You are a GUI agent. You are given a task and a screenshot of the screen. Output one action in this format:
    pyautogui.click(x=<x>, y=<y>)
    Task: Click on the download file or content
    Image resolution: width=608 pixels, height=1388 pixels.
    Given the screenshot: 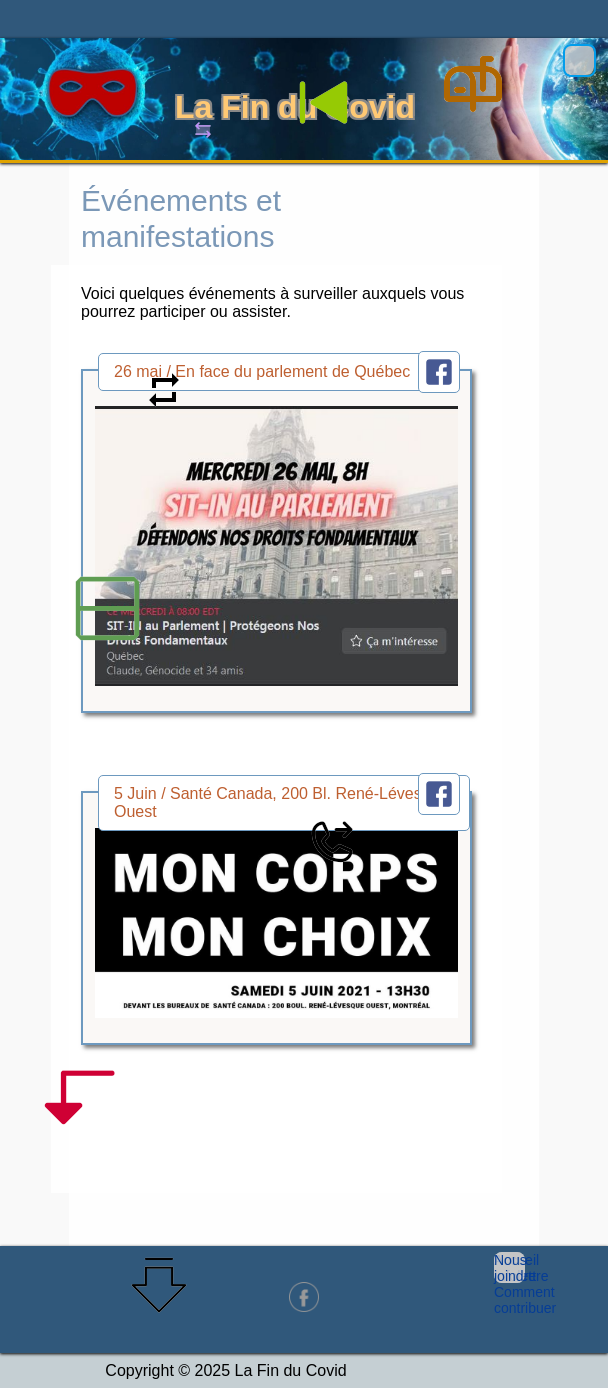 What is the action you would take?
    pyautogui.click(x=159, y=1283)
    